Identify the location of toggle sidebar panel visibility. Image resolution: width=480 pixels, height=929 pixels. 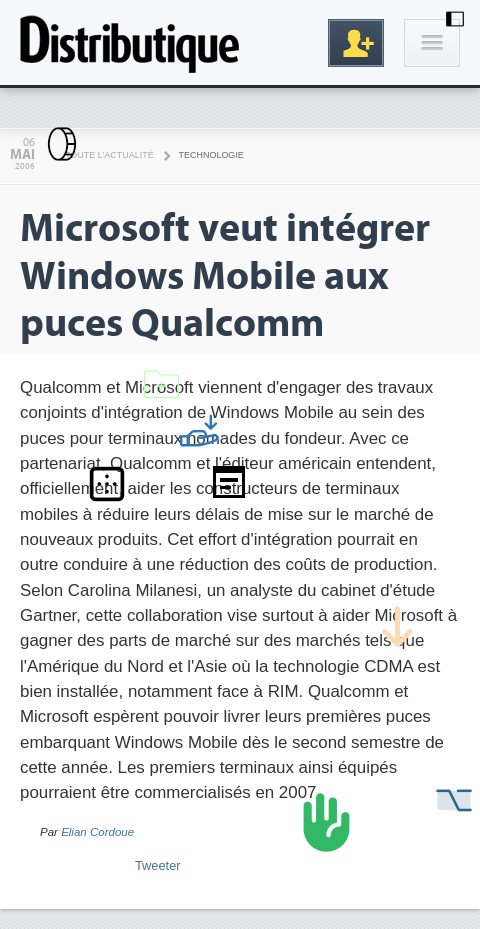
(455, 19).